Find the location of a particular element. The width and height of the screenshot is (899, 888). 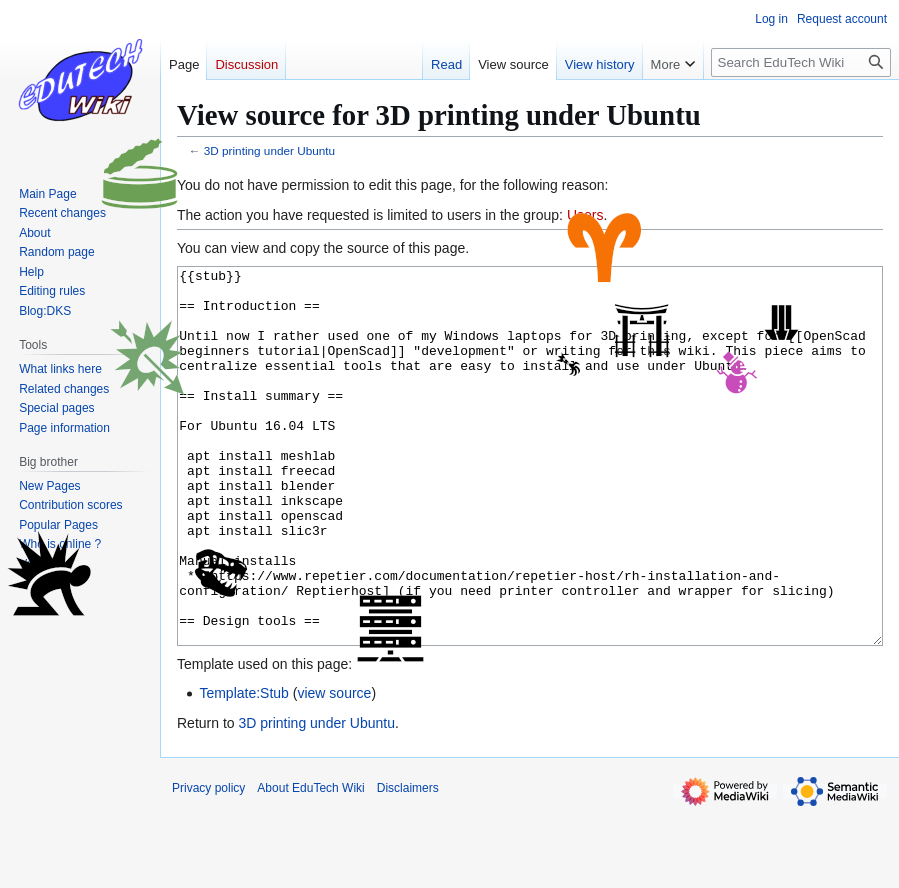

opened canned food item is located at coordinates (139, 173).